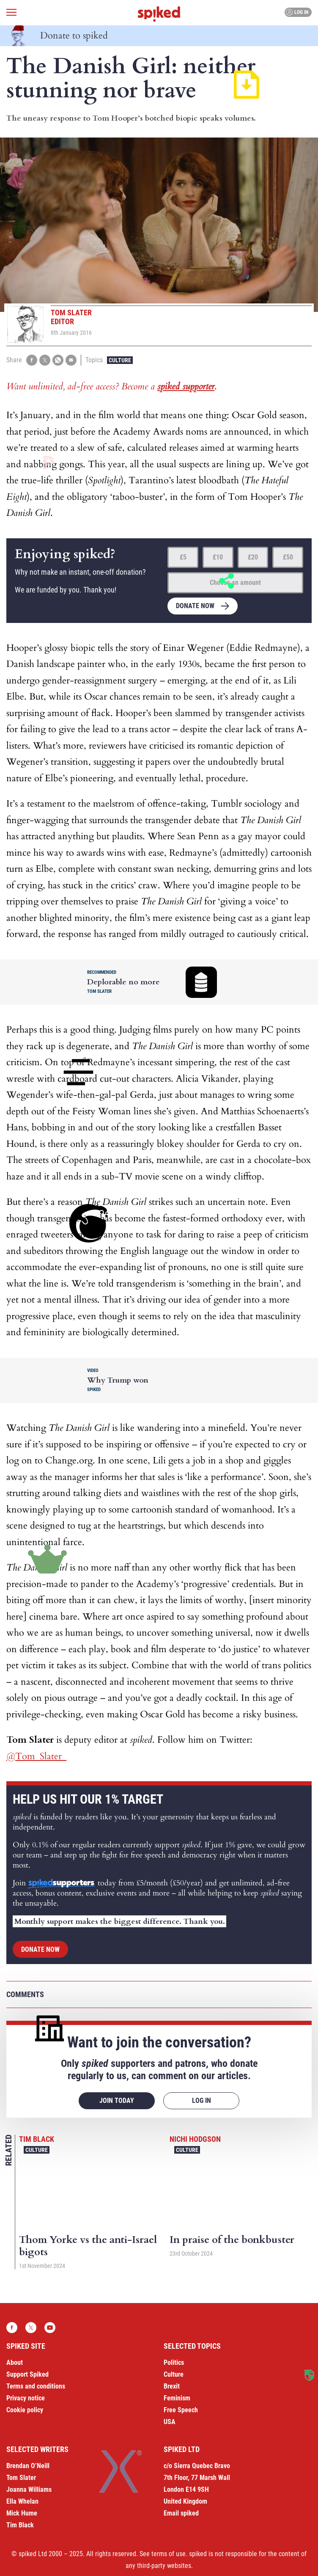 Image resolution: width=318 pixels, height=2576 pixels. What do you see at coordinates (121, 2471) in the screenshot?
I see `chemex brand logo` at bounding box center [121, 2471].